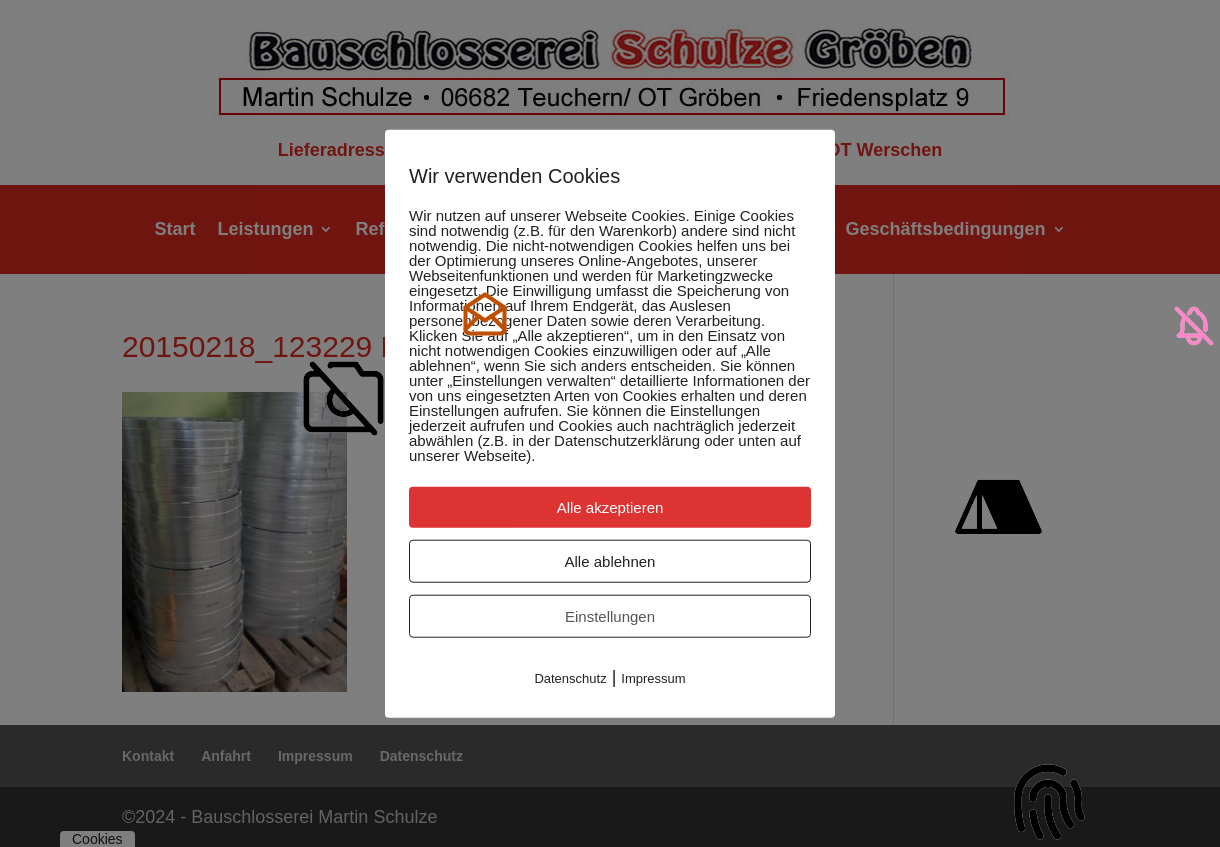  Describe the element at coordinates (998, 509) in the screenshot. I see `access camping or outdoor activity features` at that location.